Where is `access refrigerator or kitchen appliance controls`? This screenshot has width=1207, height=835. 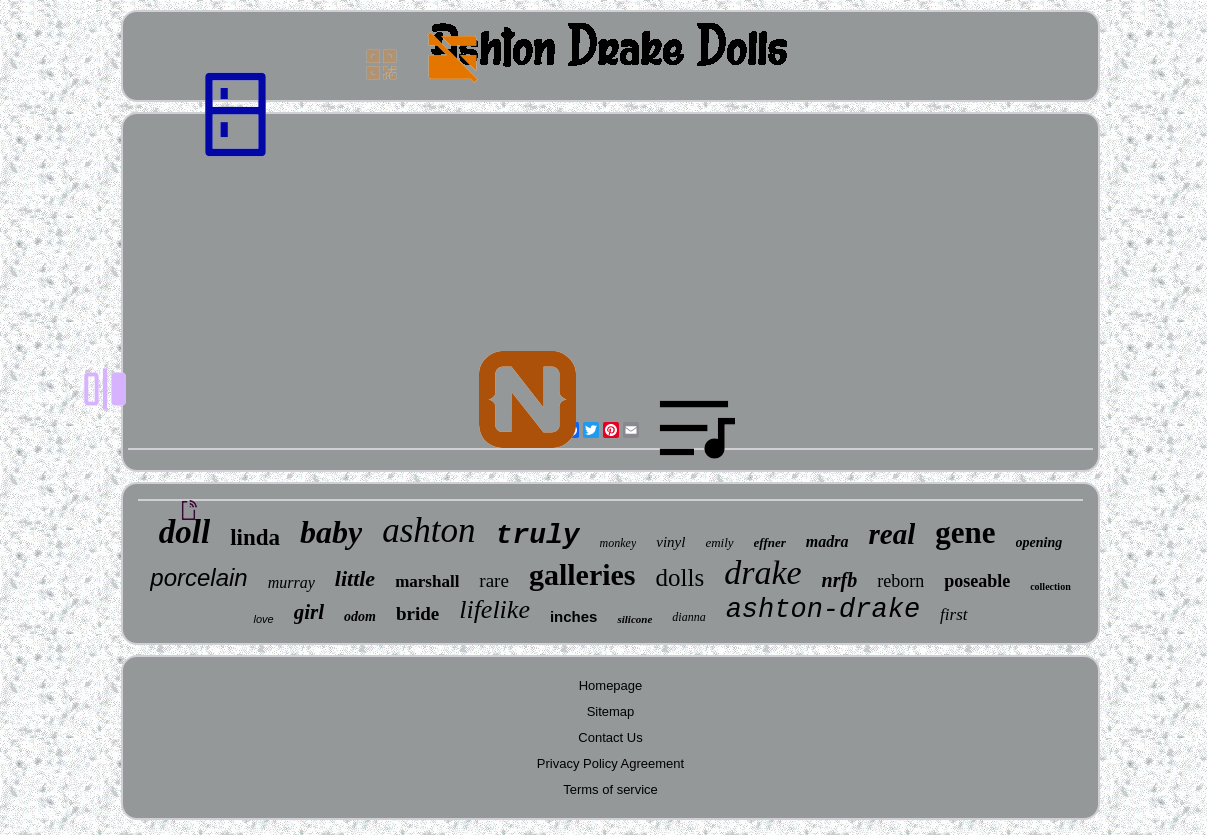
access refrigerator or kitchen appliance controls is located at coordinates (235, 114).